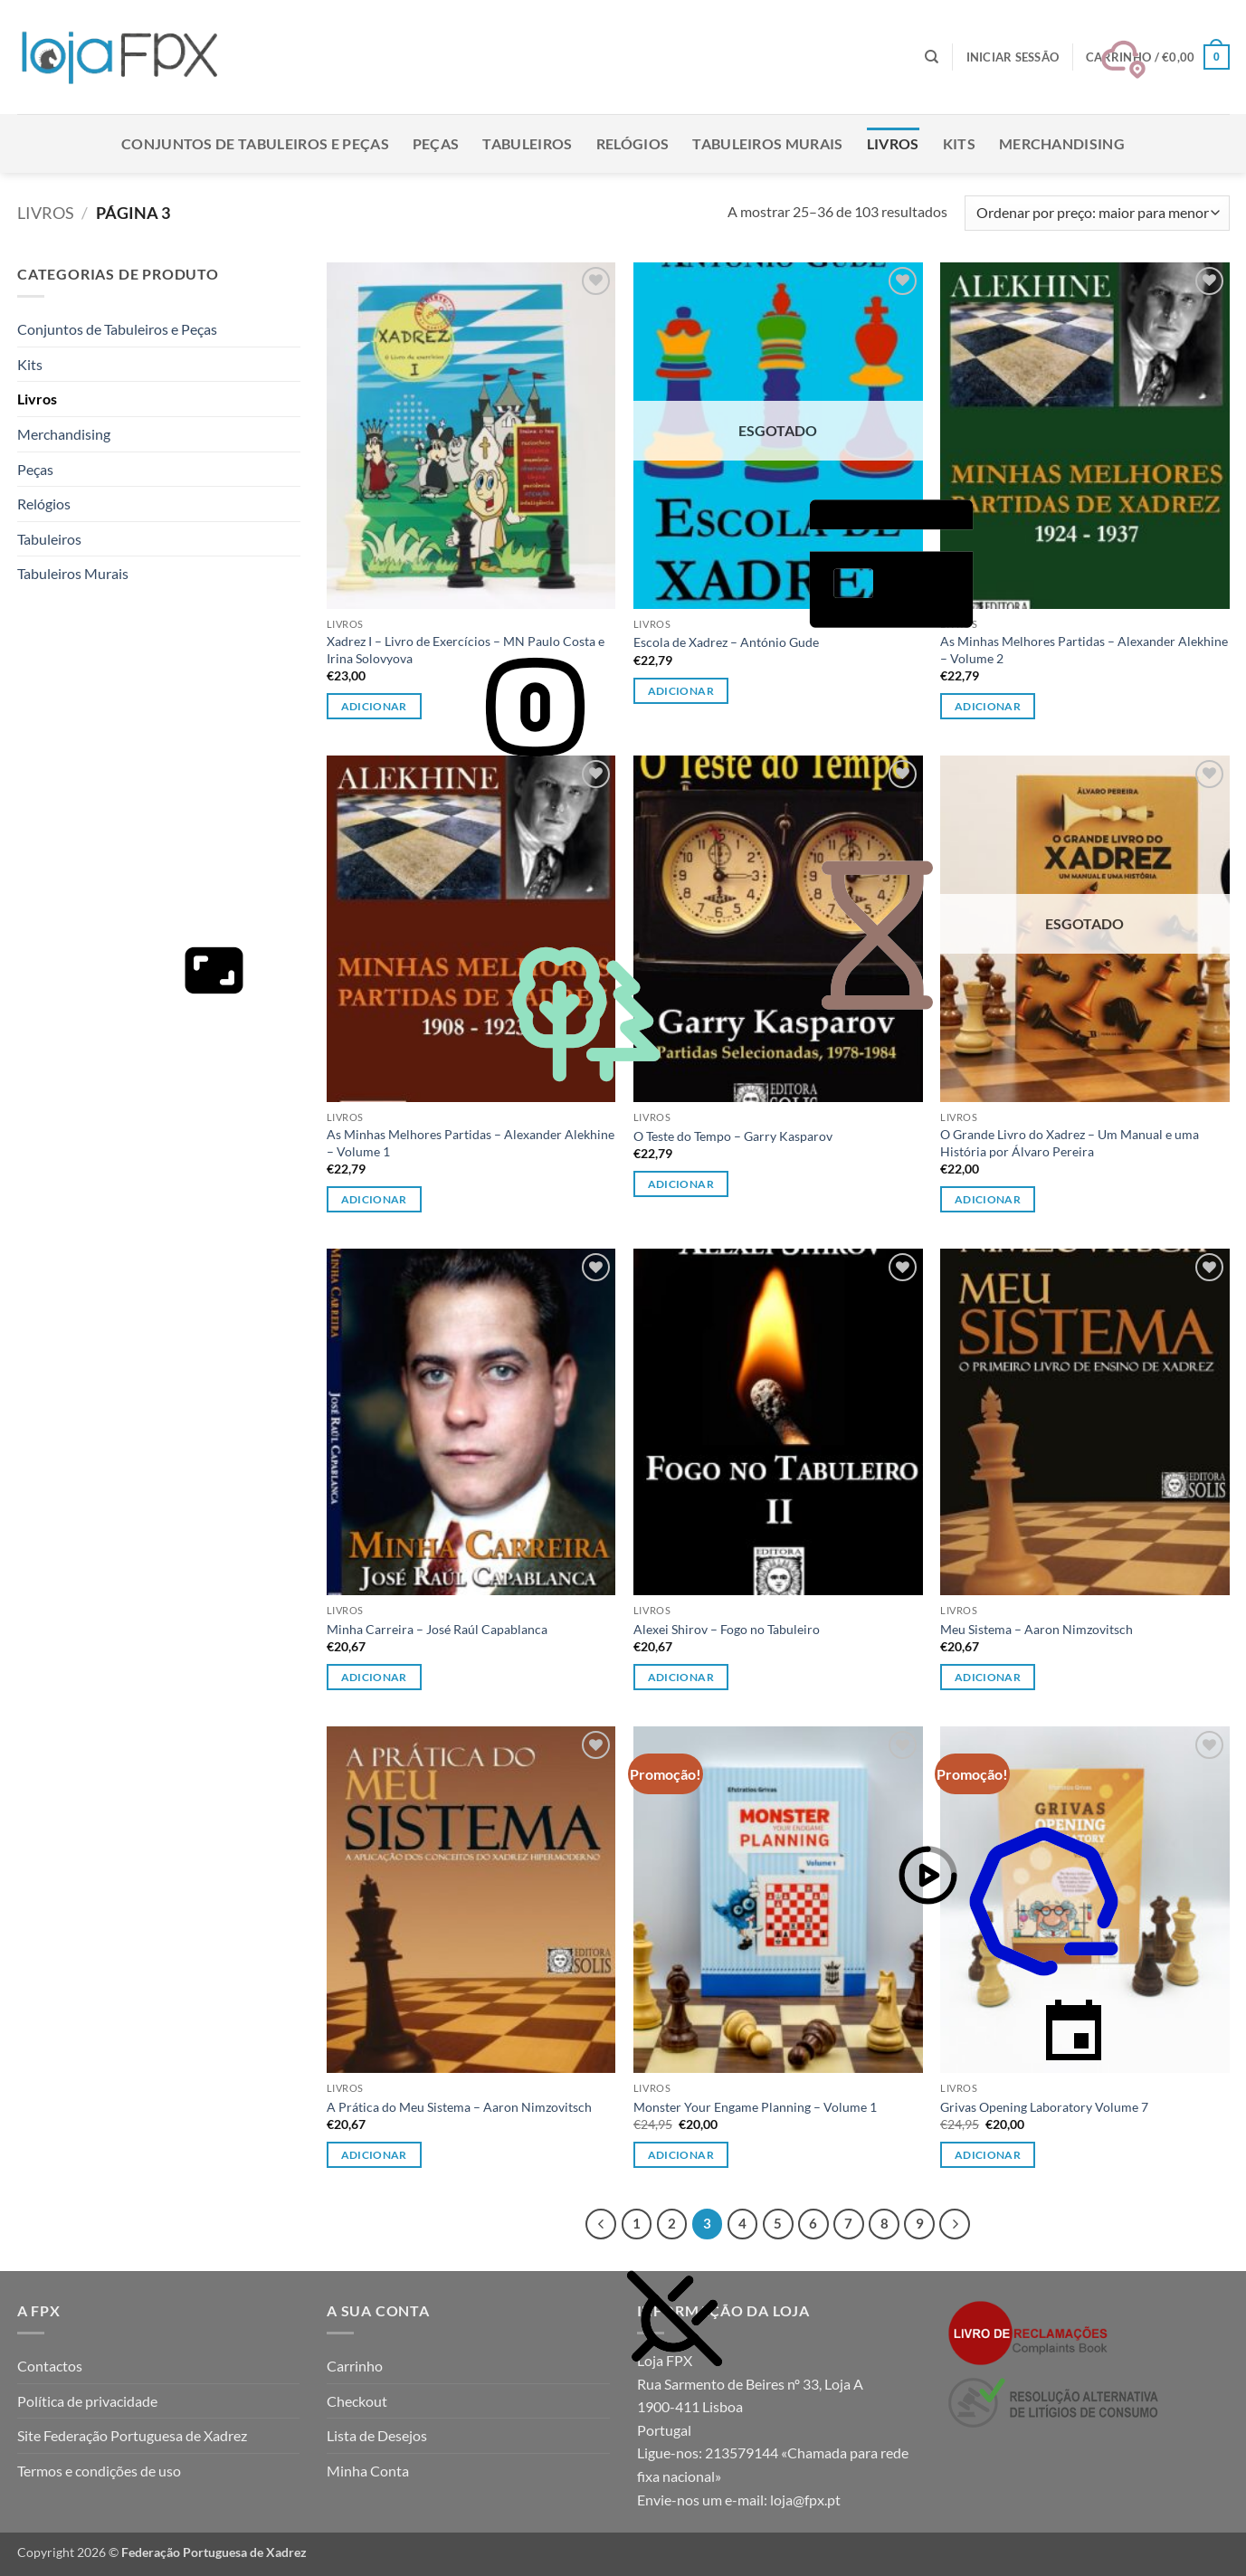 Image resolution: width=1246 pixels, height=2576 pixels. Describe the element at coordinates (927, 1875) in the screenshot. I see `open Parsinta video learning platform` at that location.